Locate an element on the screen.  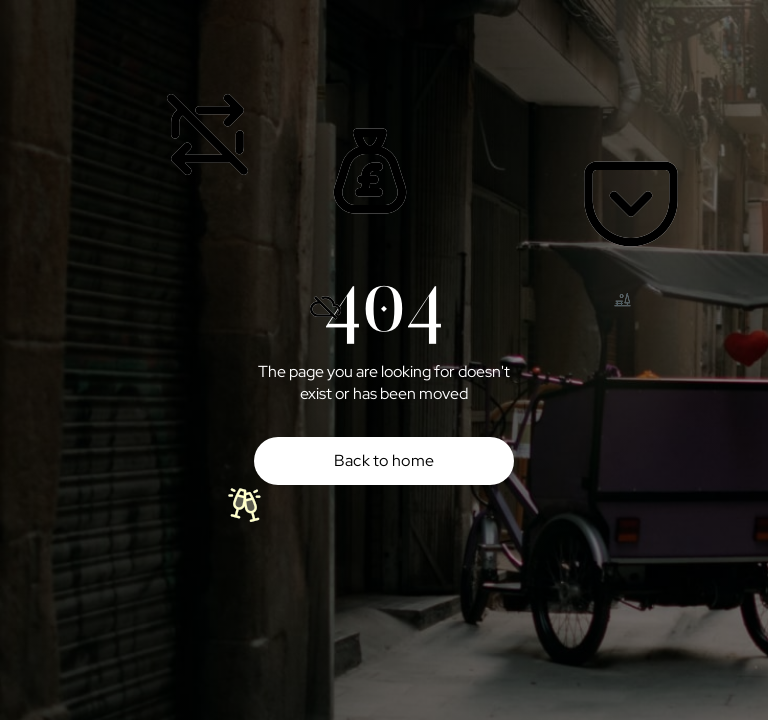
view nearby parks or green spaces is located at coordinates (622, 300).